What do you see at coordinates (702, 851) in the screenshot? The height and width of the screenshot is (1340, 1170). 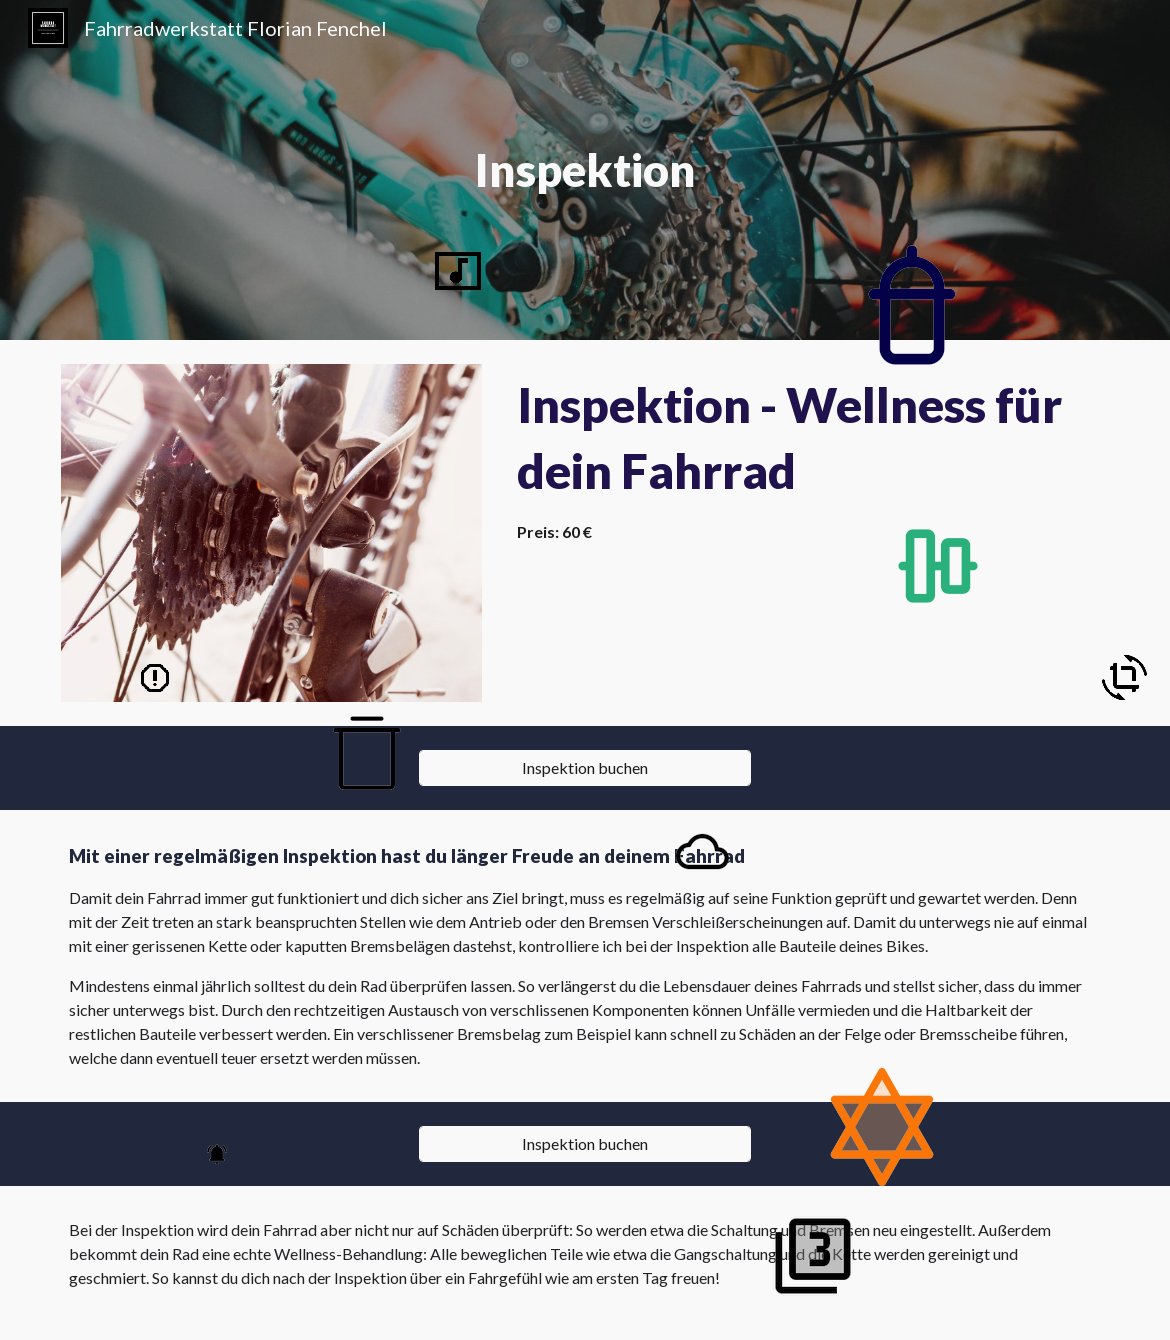 I see `access cloud storage` at bounding box center [702, 851].